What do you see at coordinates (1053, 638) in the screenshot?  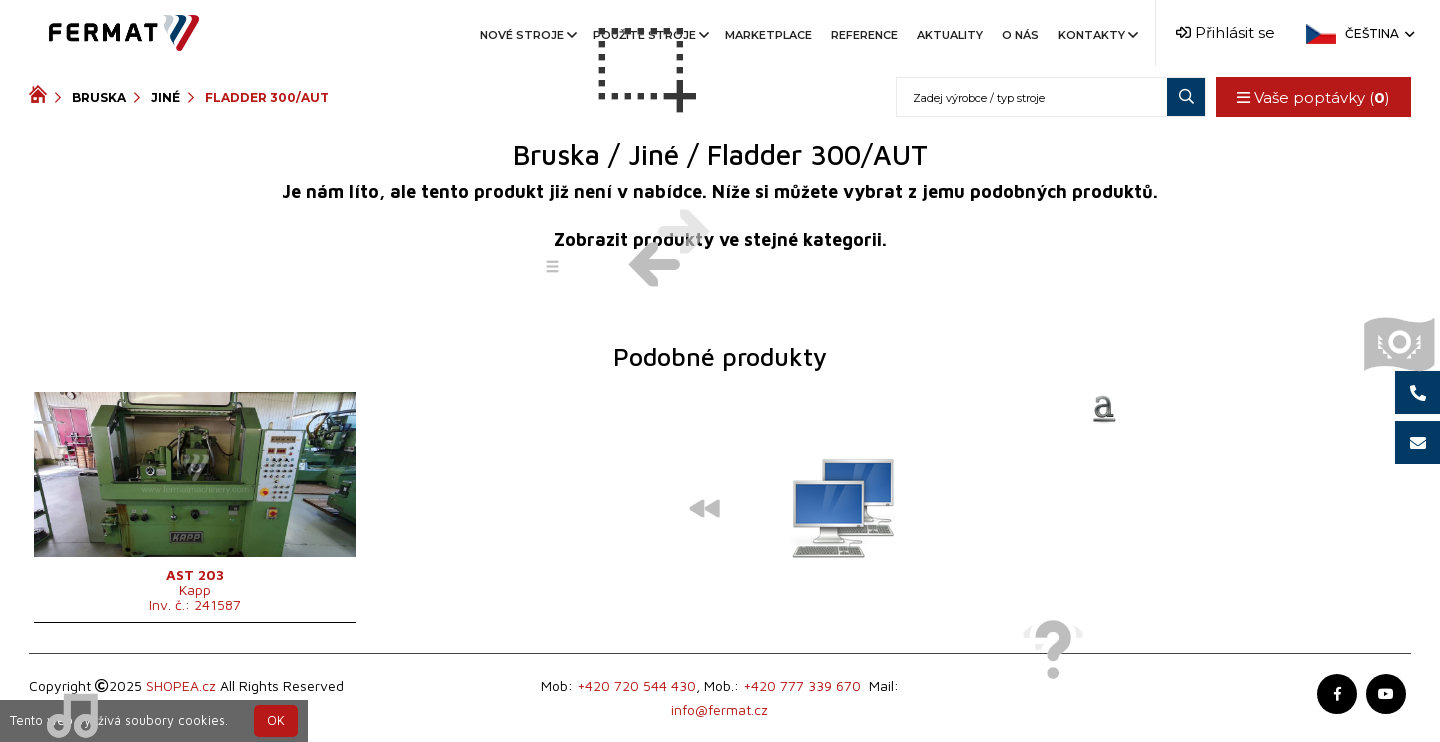 I see `indicates no internet connection despite wifi signal` at bounding box center [1053, 638].